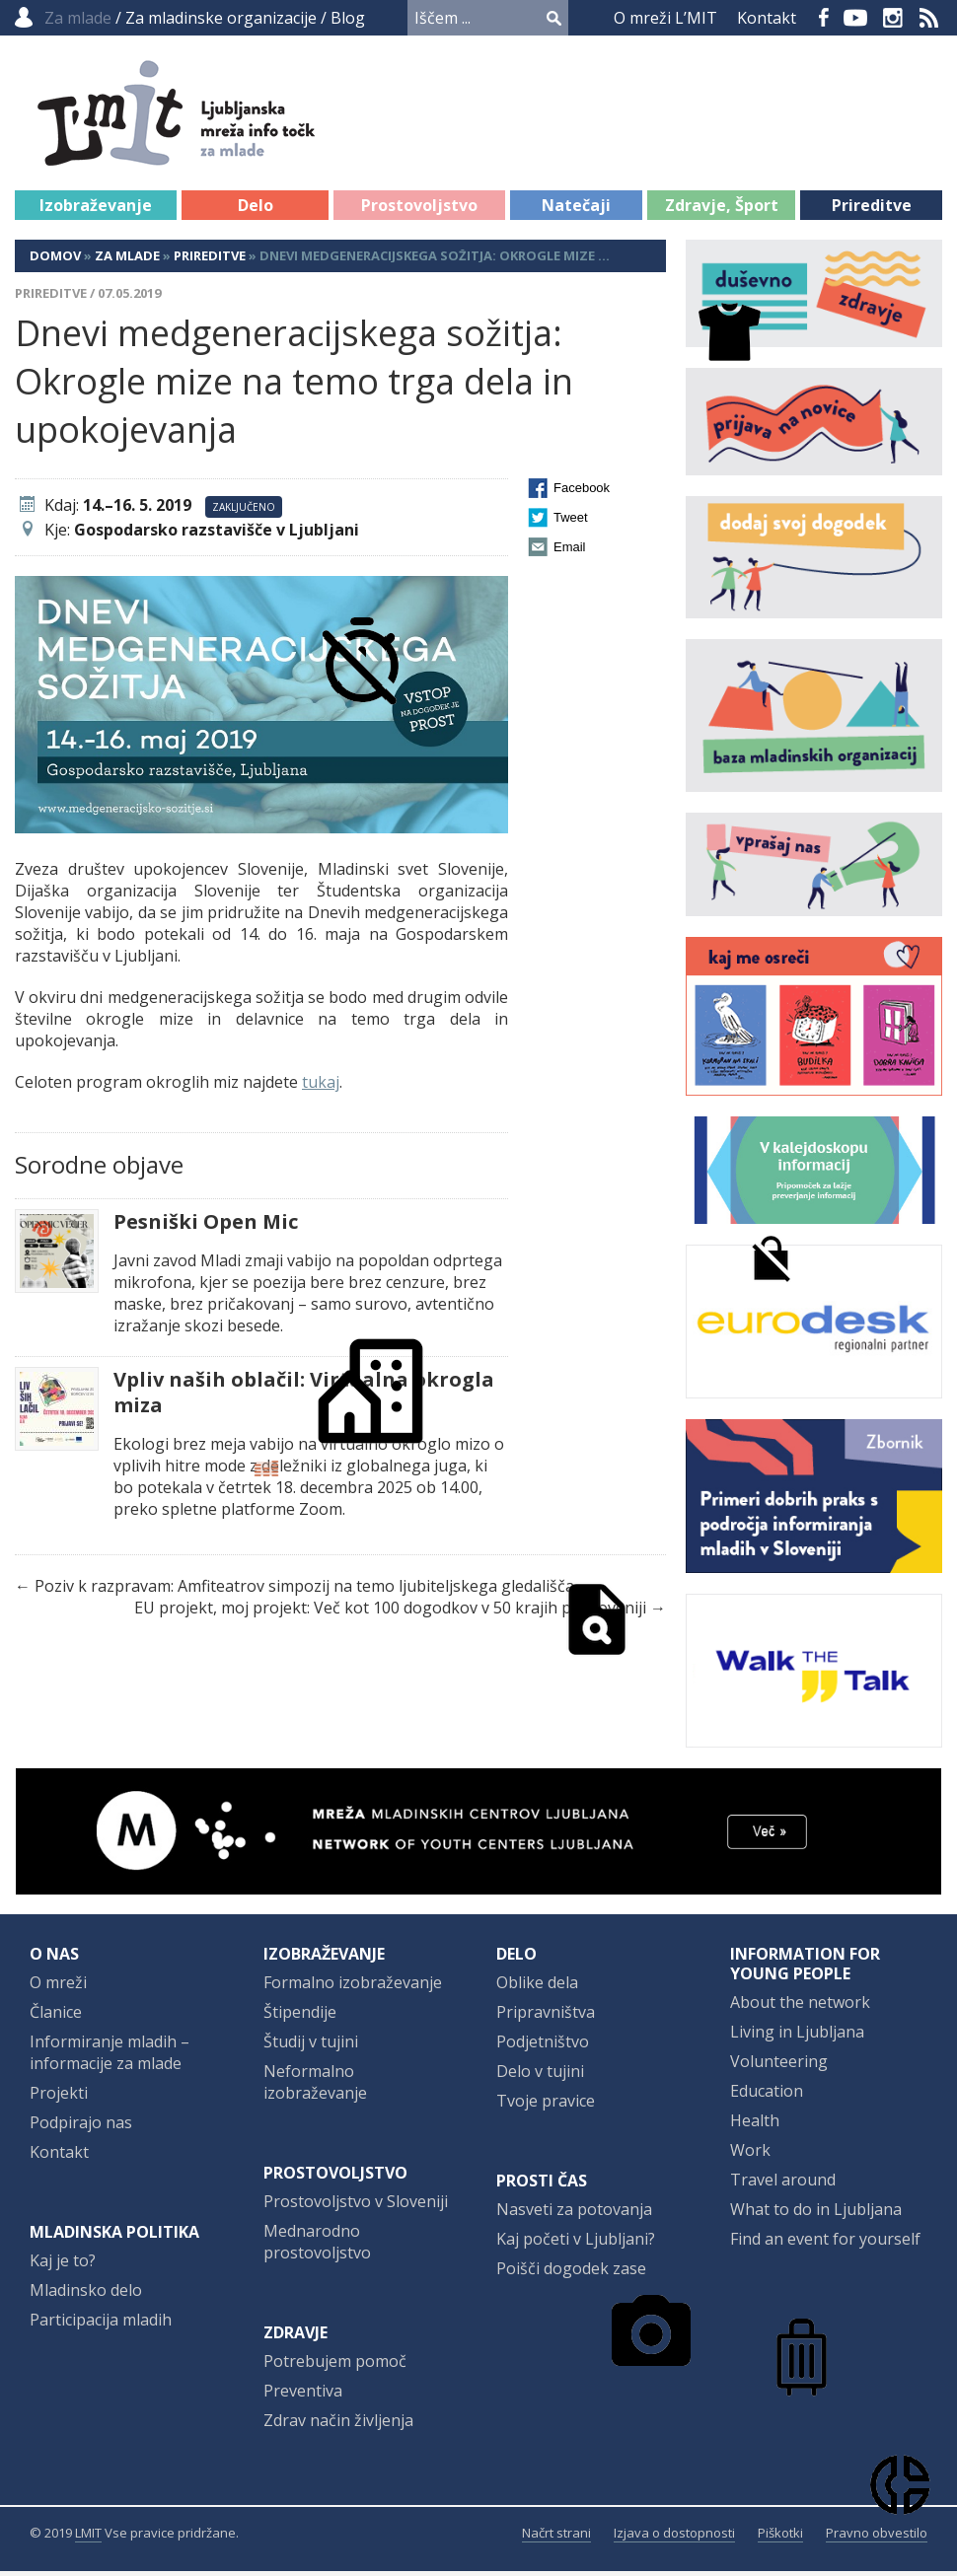  I want to click on indicates connection is not encrypted or secure, so click(771, 1258).